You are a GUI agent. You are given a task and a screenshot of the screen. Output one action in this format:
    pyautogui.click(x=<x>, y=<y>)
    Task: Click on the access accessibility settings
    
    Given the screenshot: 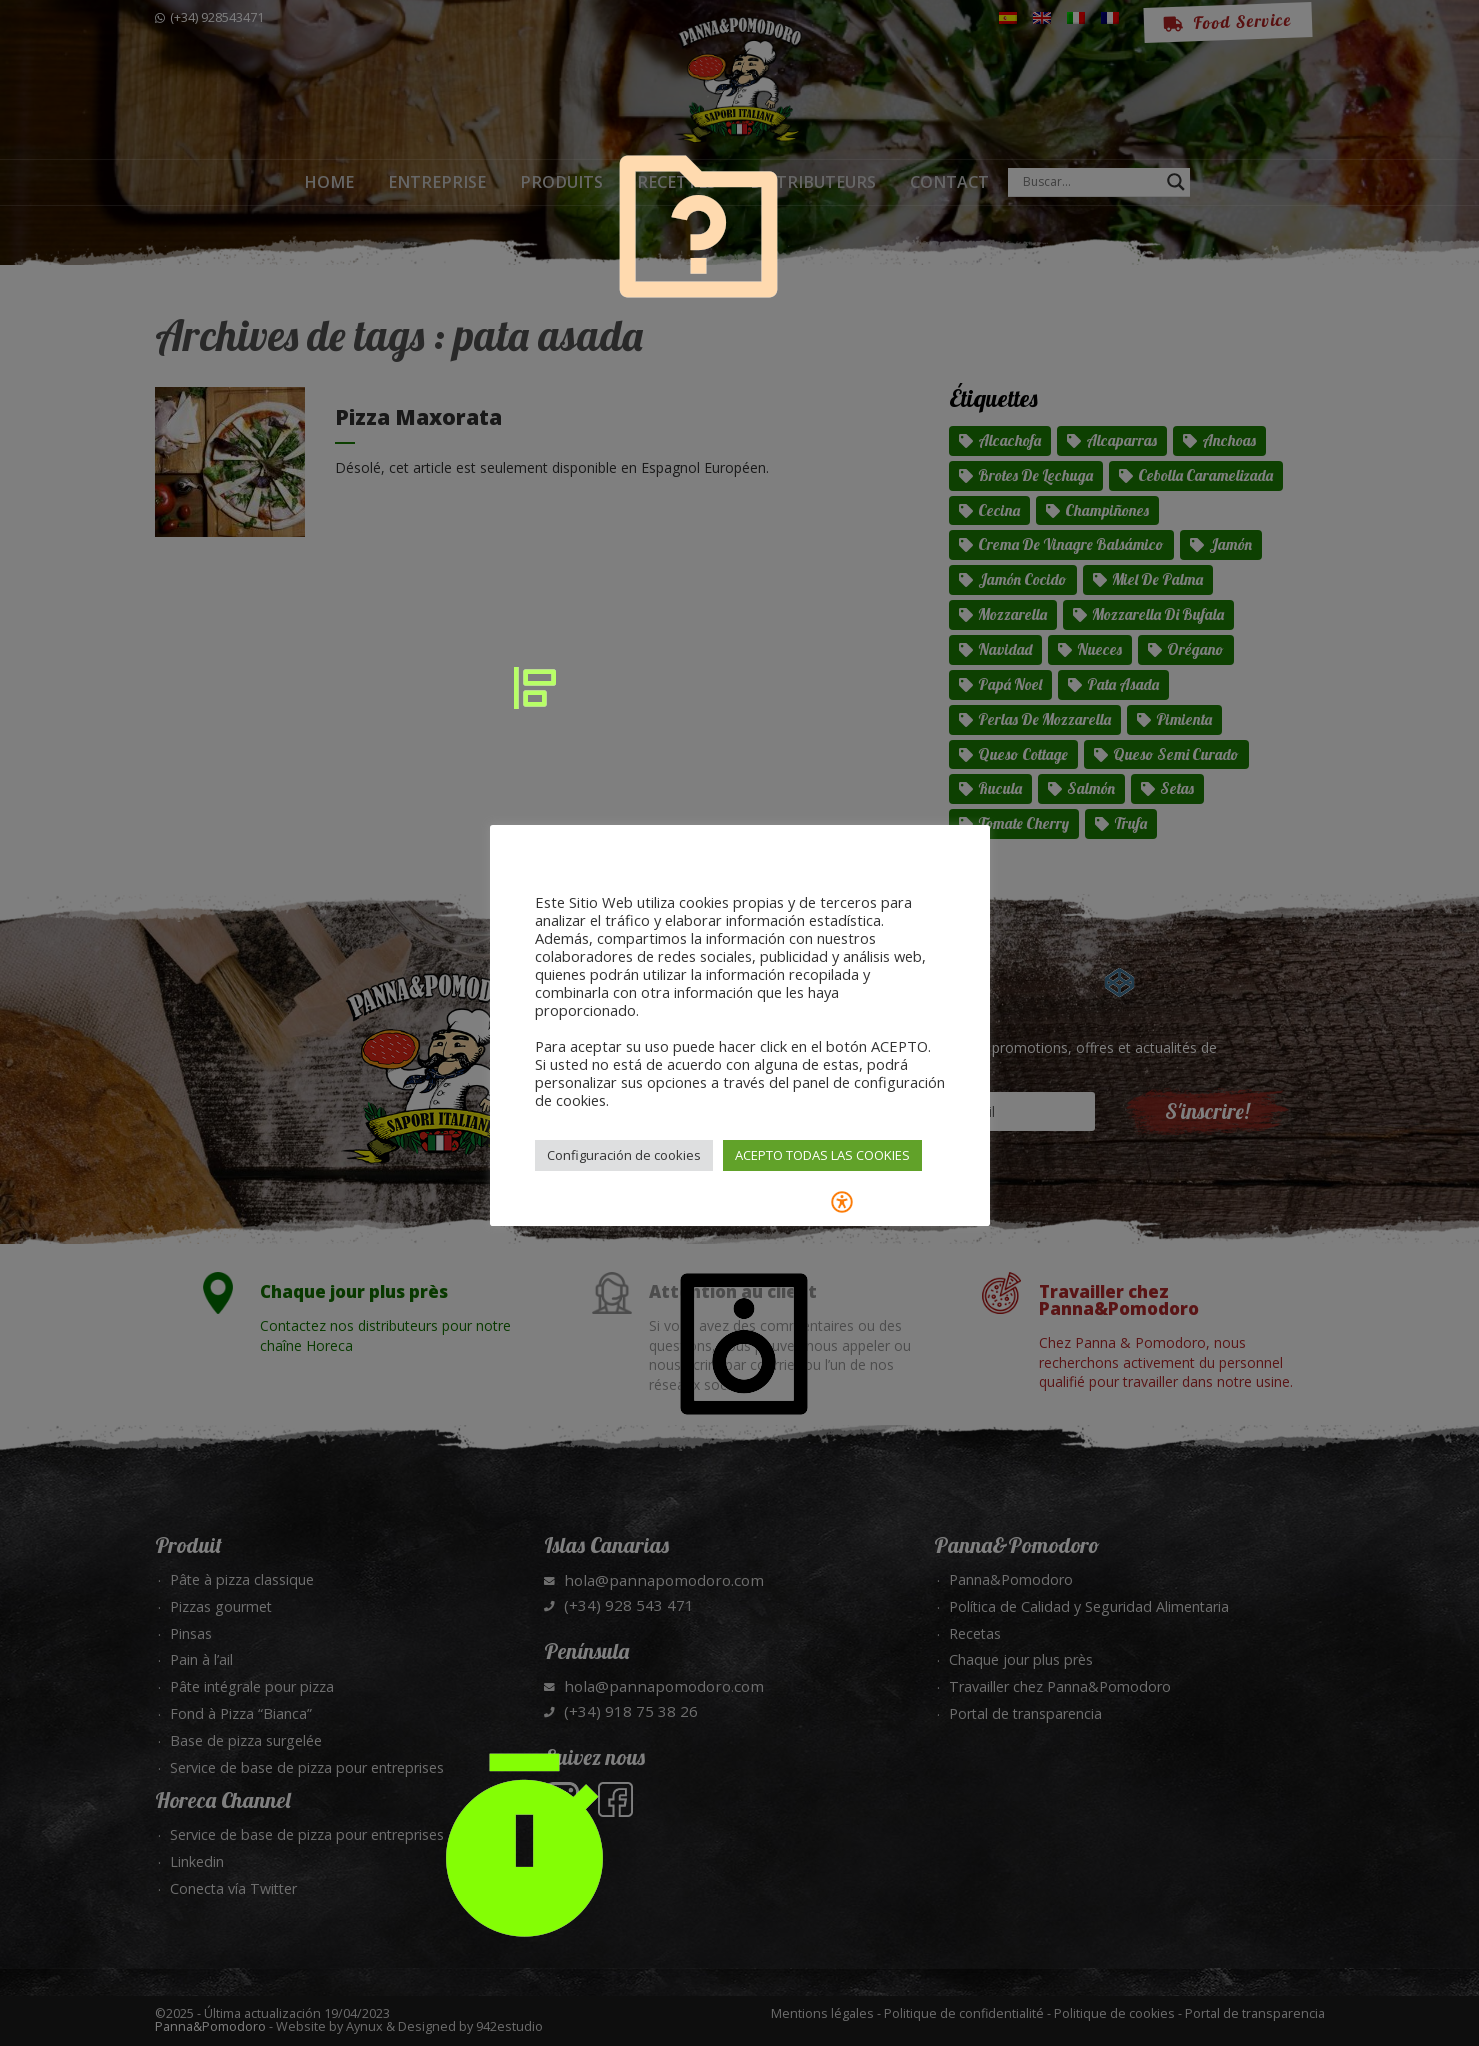 What is the action you would take?
    pyautogui.click(x=842, y=1202)
    